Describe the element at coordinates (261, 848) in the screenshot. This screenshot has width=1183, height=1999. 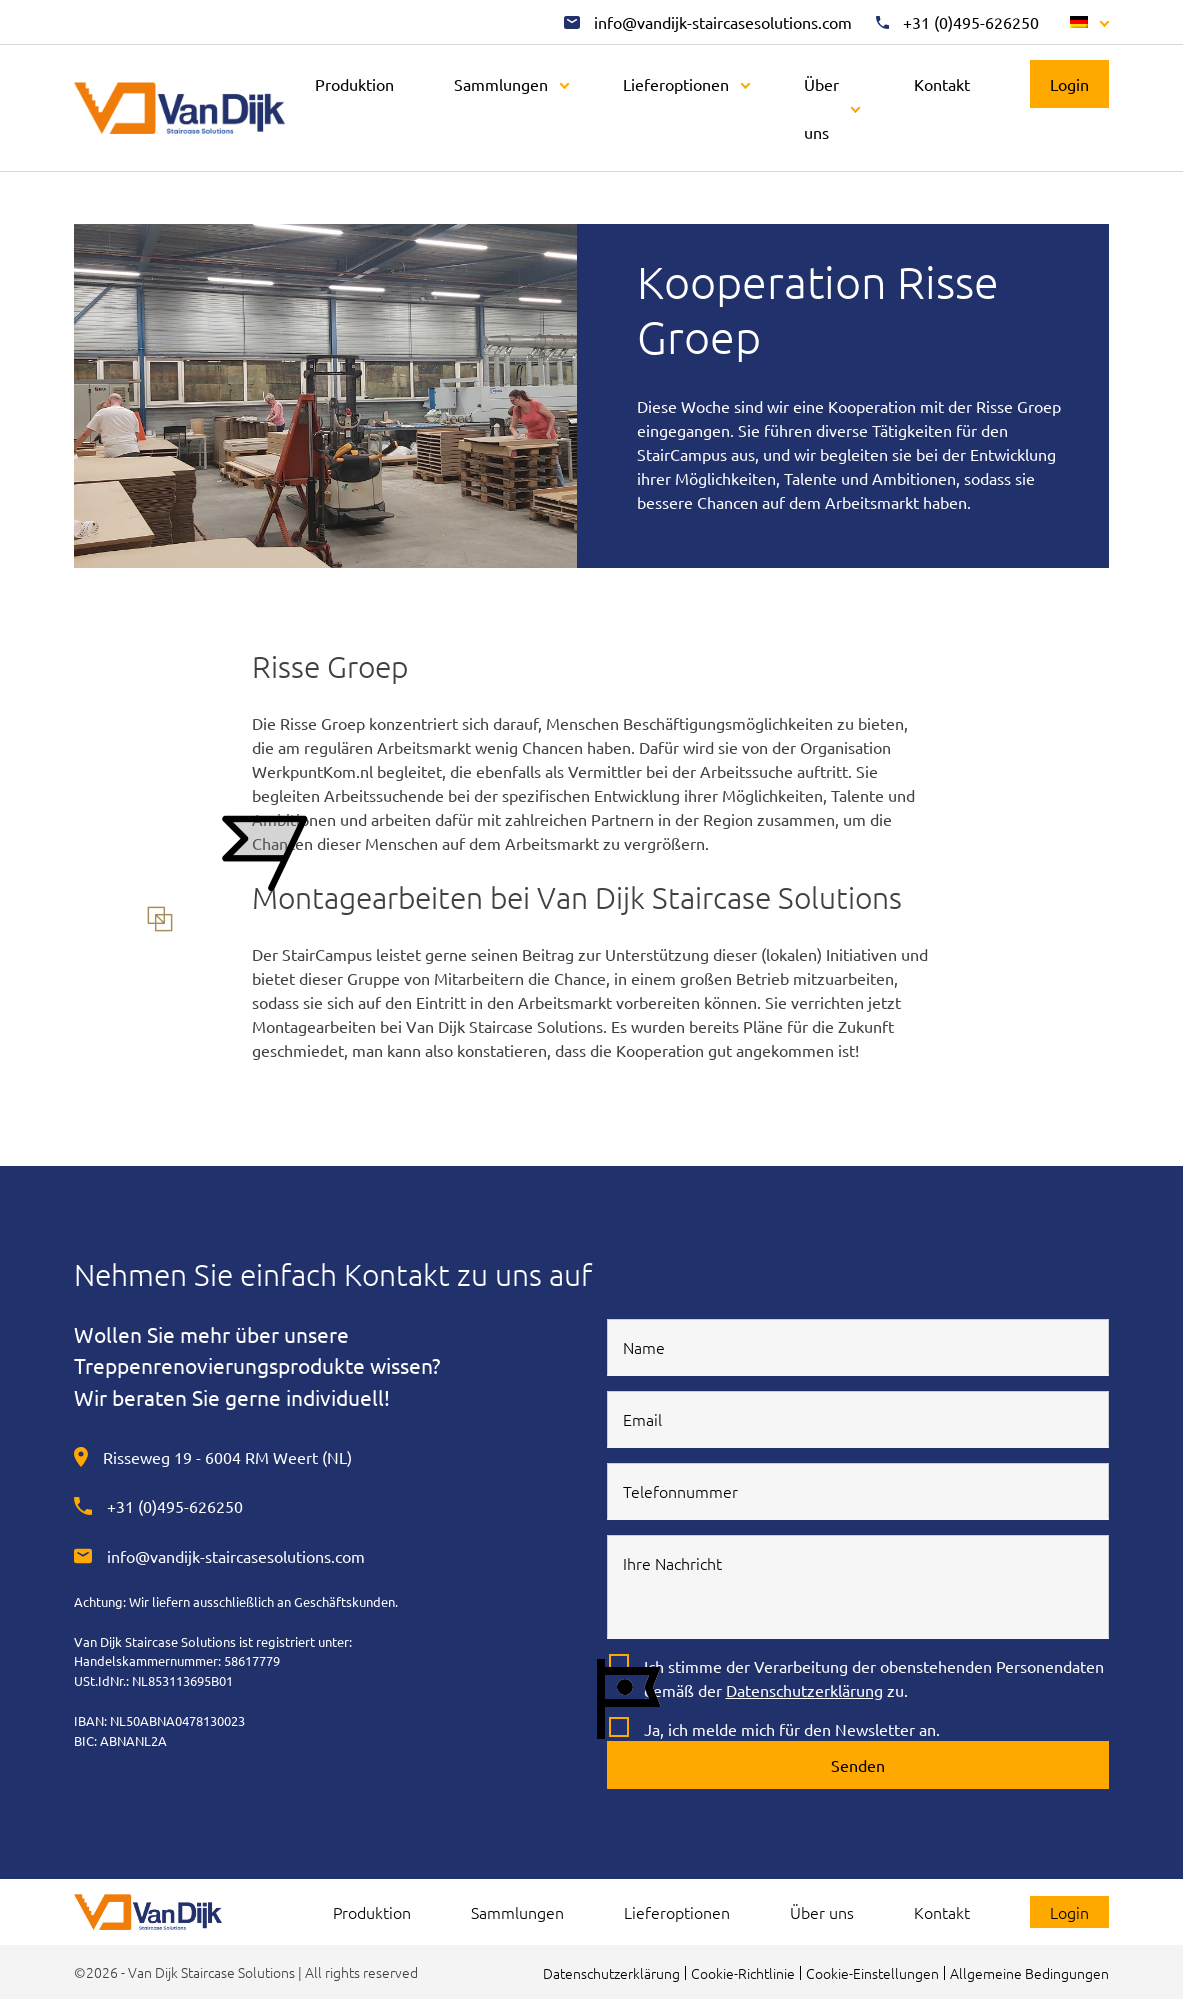
I see `flag or bookmark an item` at that location.